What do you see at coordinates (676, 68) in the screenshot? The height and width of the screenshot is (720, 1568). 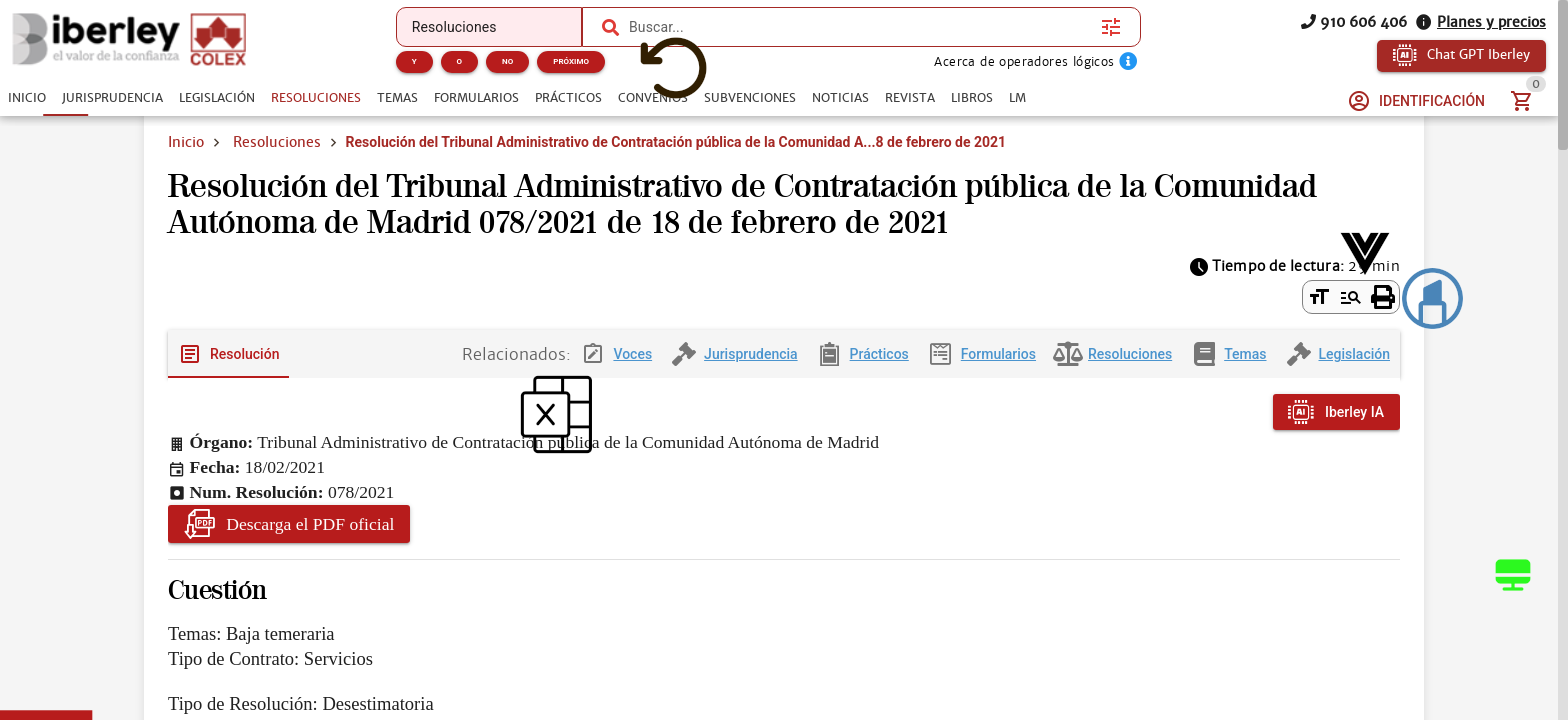 I see `undo the last action` at bounding box center [676, 68].